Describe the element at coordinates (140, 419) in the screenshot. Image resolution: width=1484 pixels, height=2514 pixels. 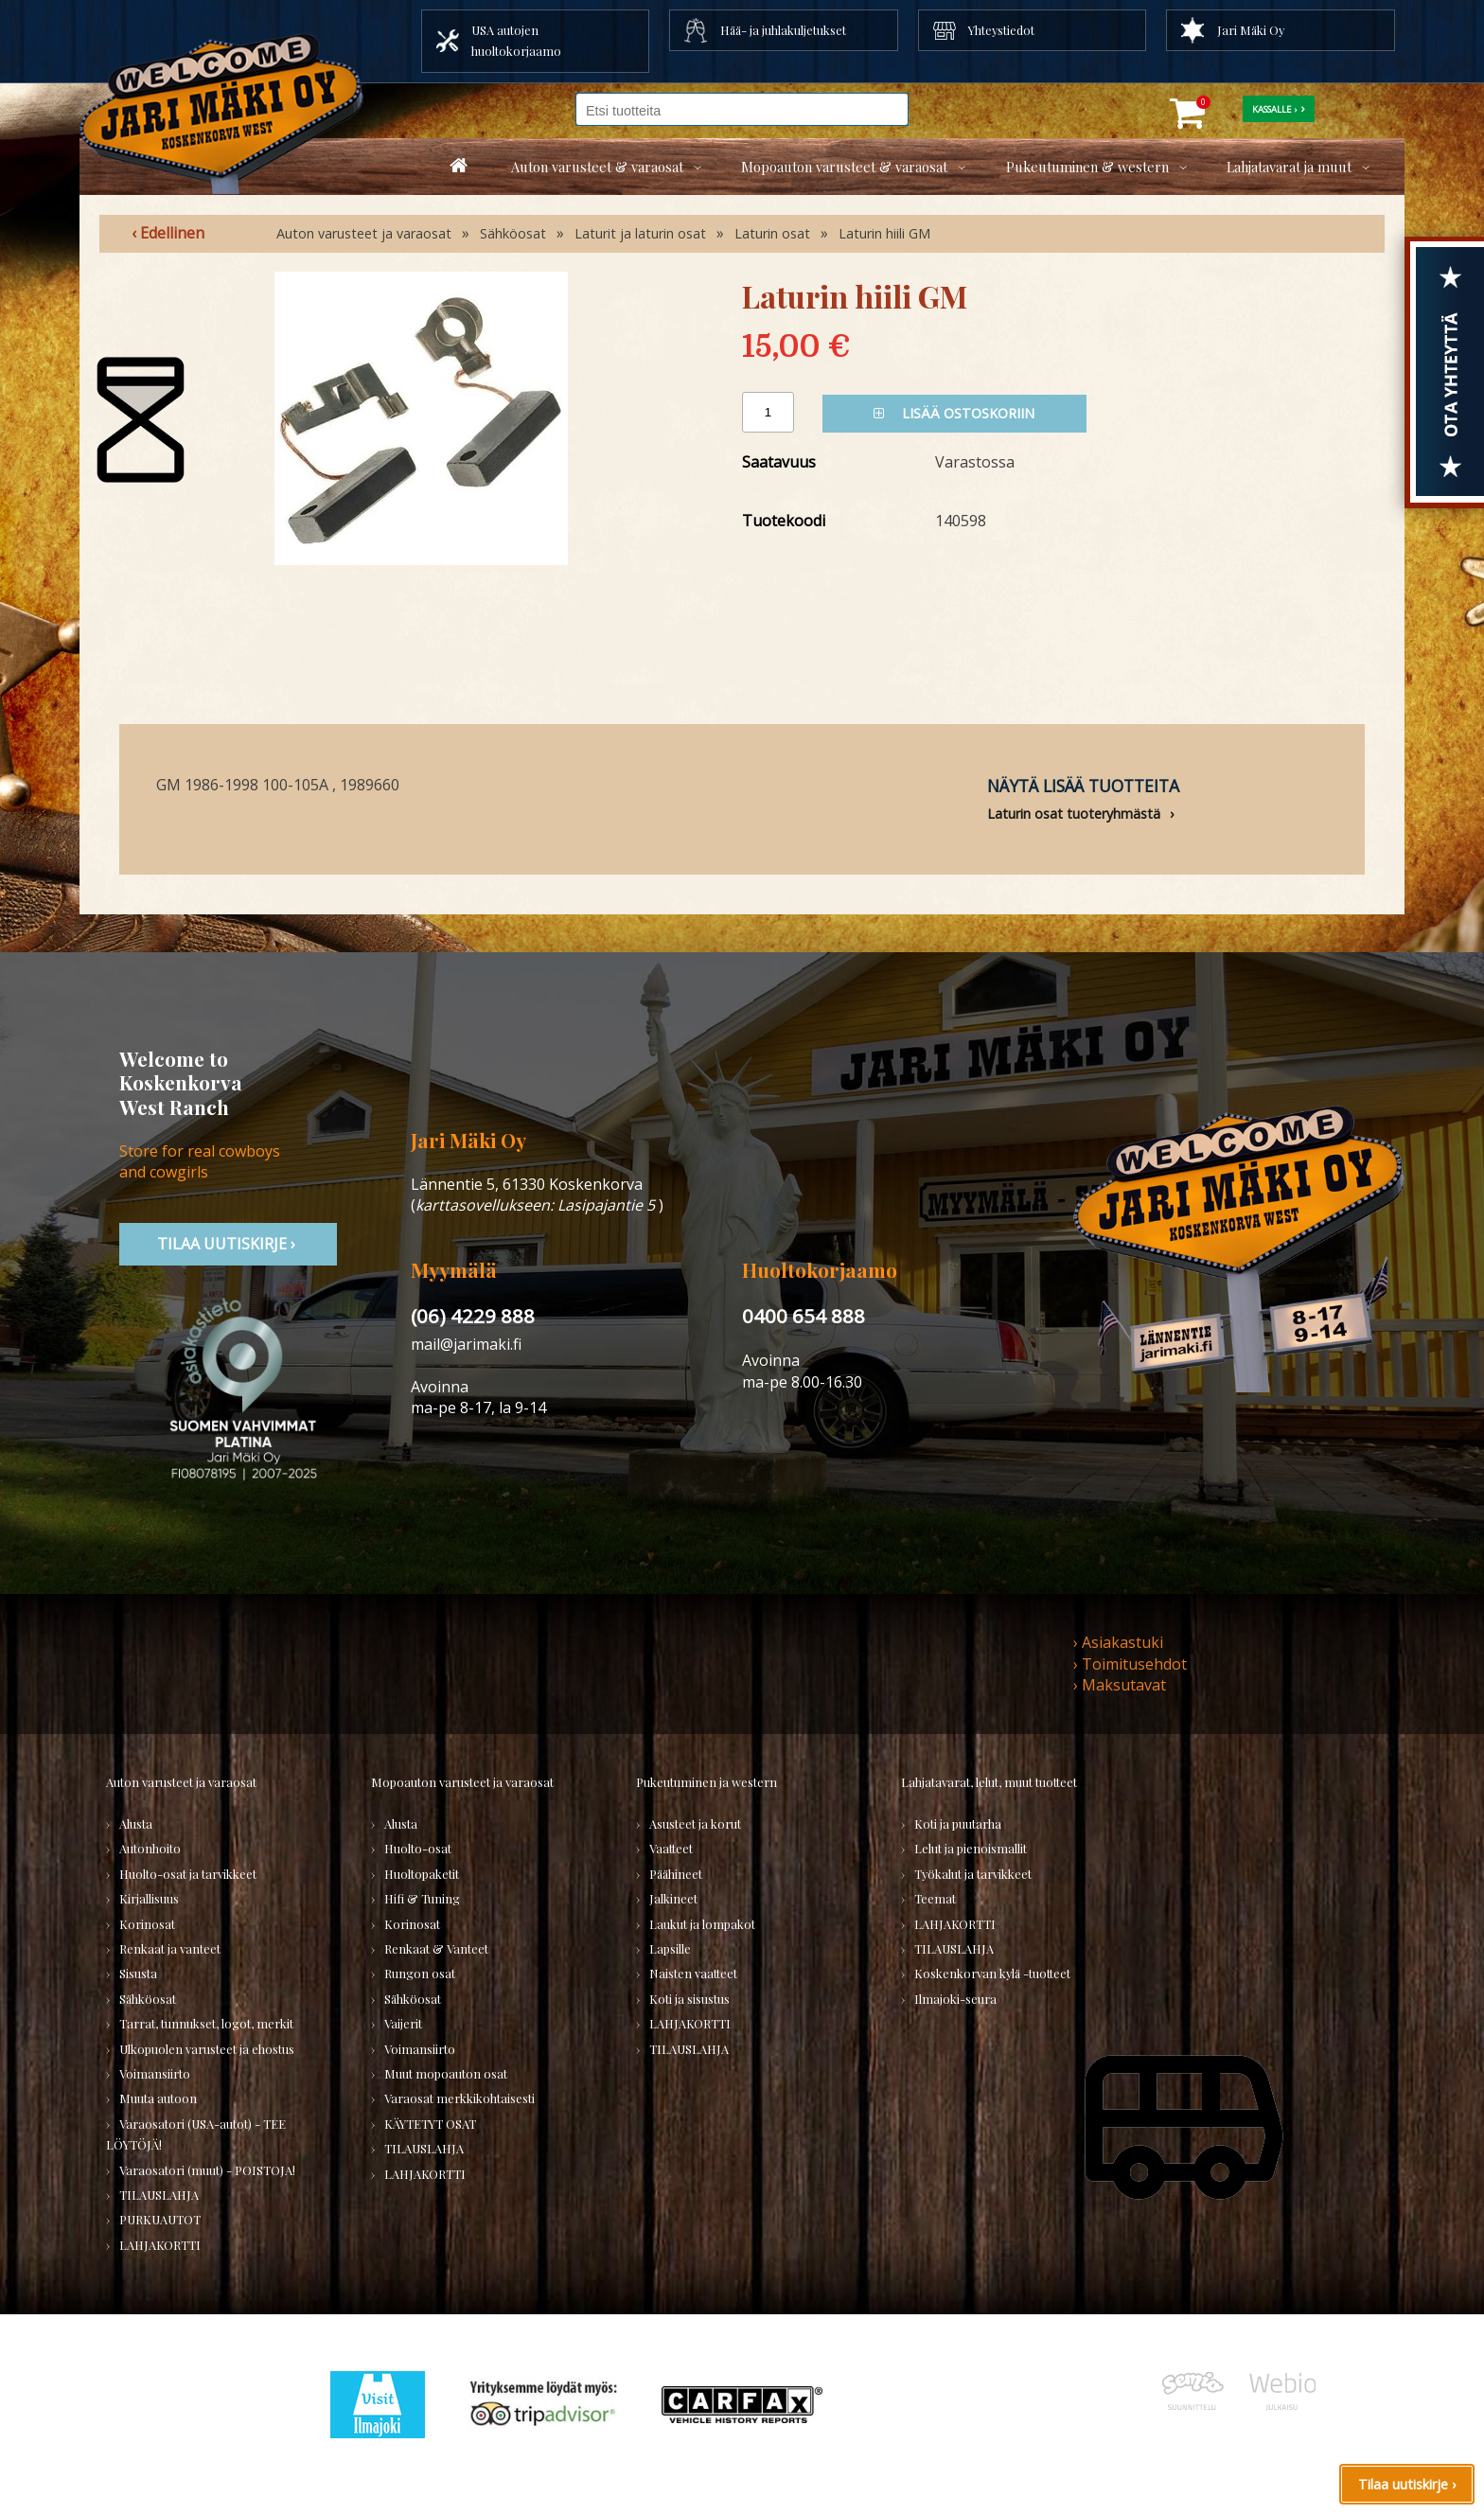
I see `indicates a timer with significant time remaining` at that location.